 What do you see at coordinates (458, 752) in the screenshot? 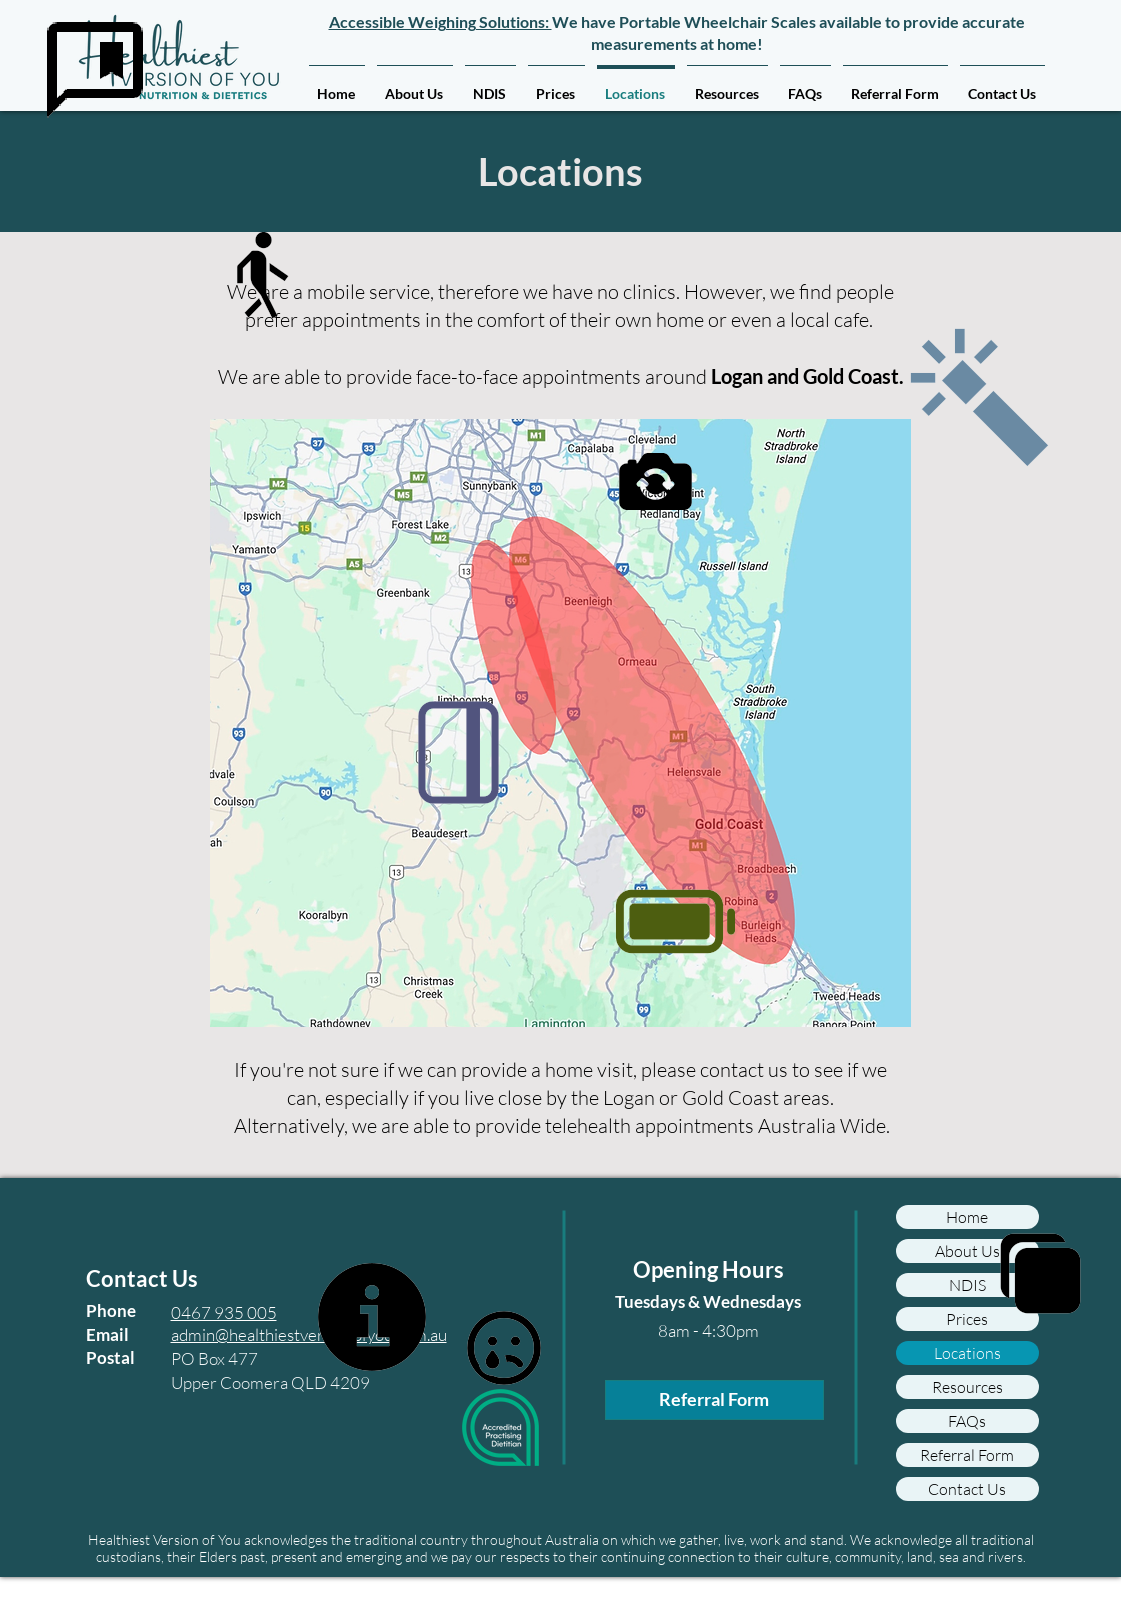
I see `open your journal or diary` at bounding box center [458, 752].